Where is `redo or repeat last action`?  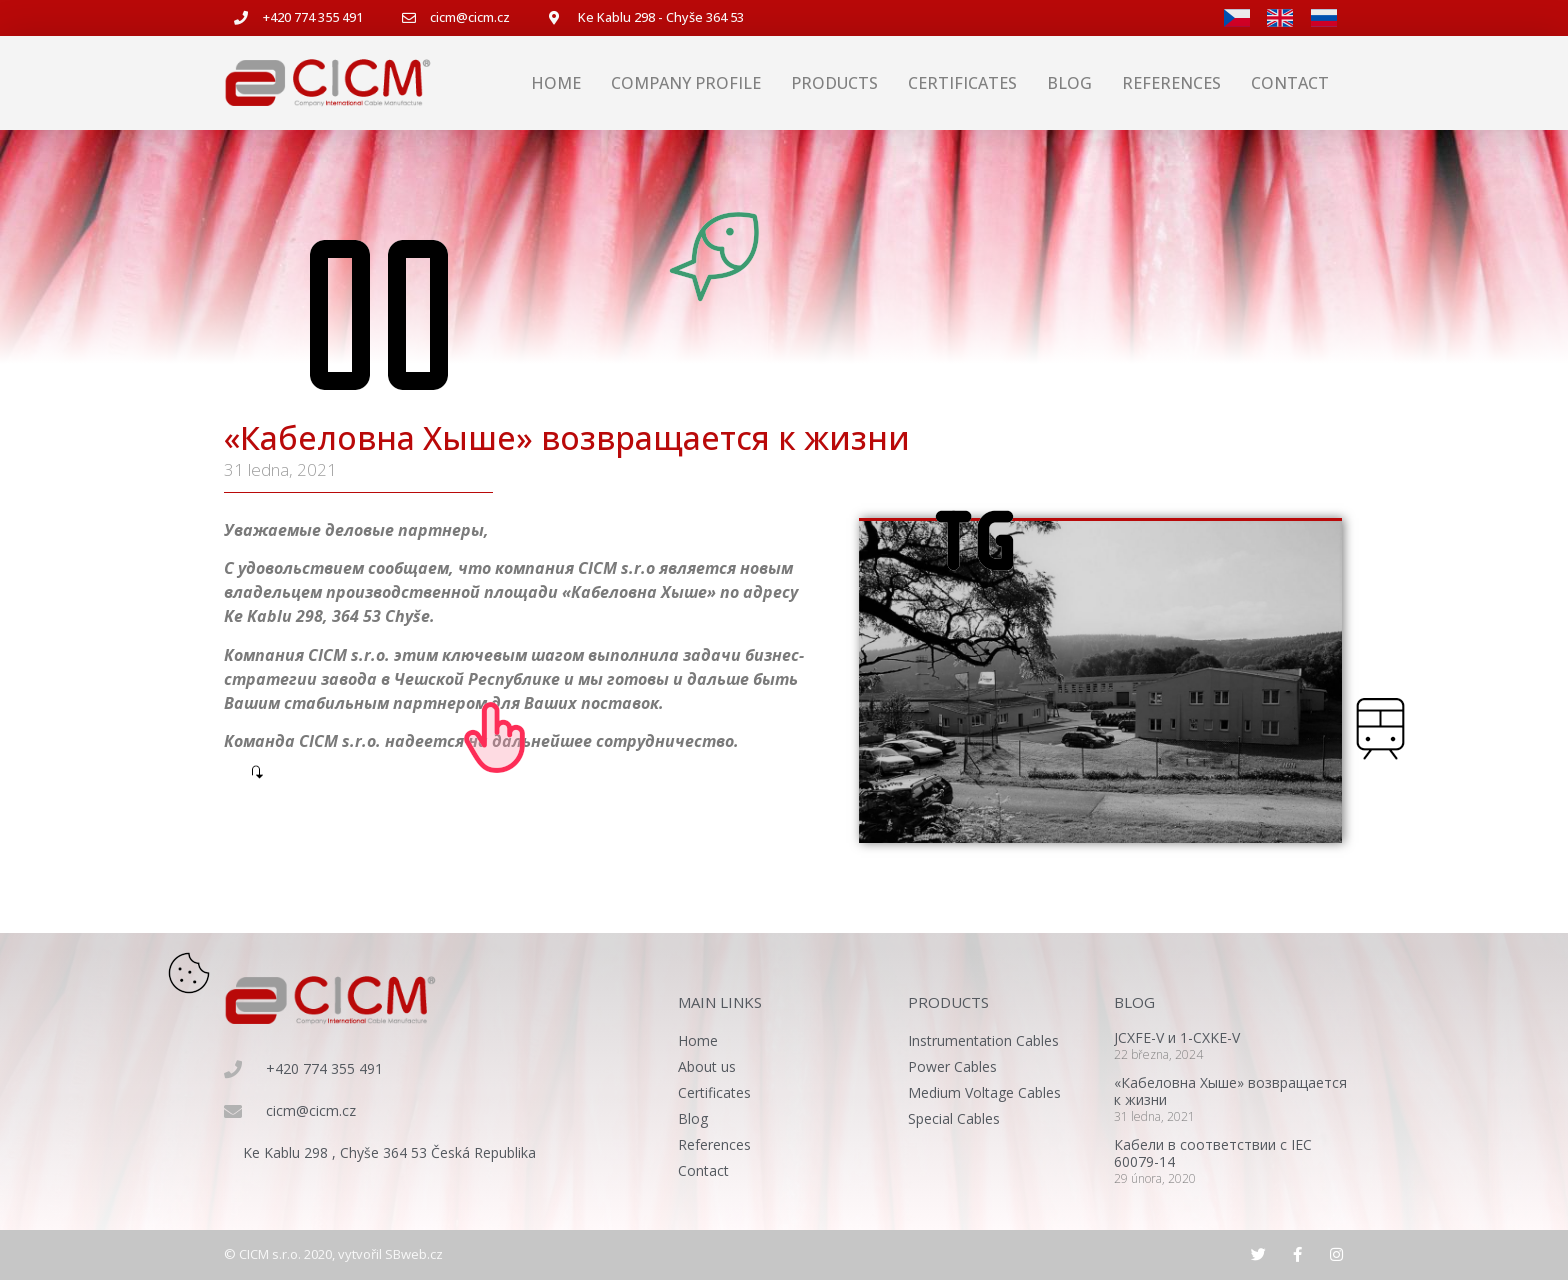 redo or repeat last action is located at coordinates (257, 772).